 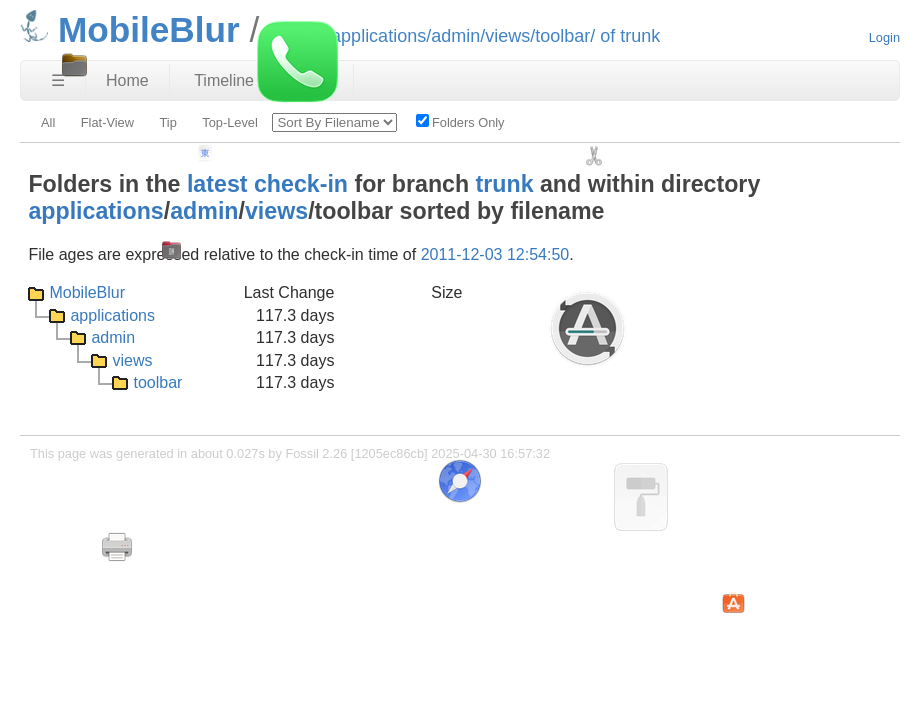 I want to click on open ubuntu software center, so click(x=733, y=603).